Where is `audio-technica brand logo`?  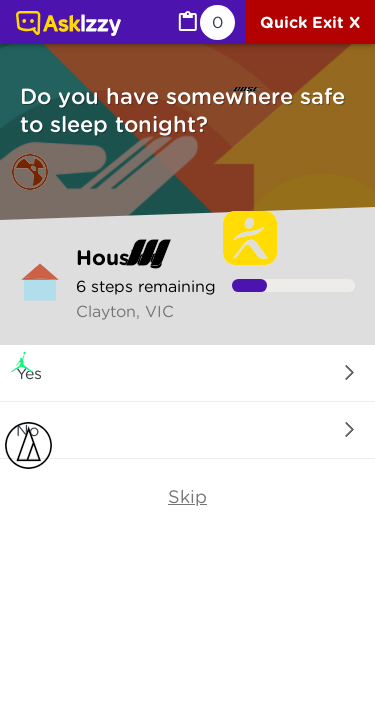 audio-technica brand logo is located at coordinates (28, 445).